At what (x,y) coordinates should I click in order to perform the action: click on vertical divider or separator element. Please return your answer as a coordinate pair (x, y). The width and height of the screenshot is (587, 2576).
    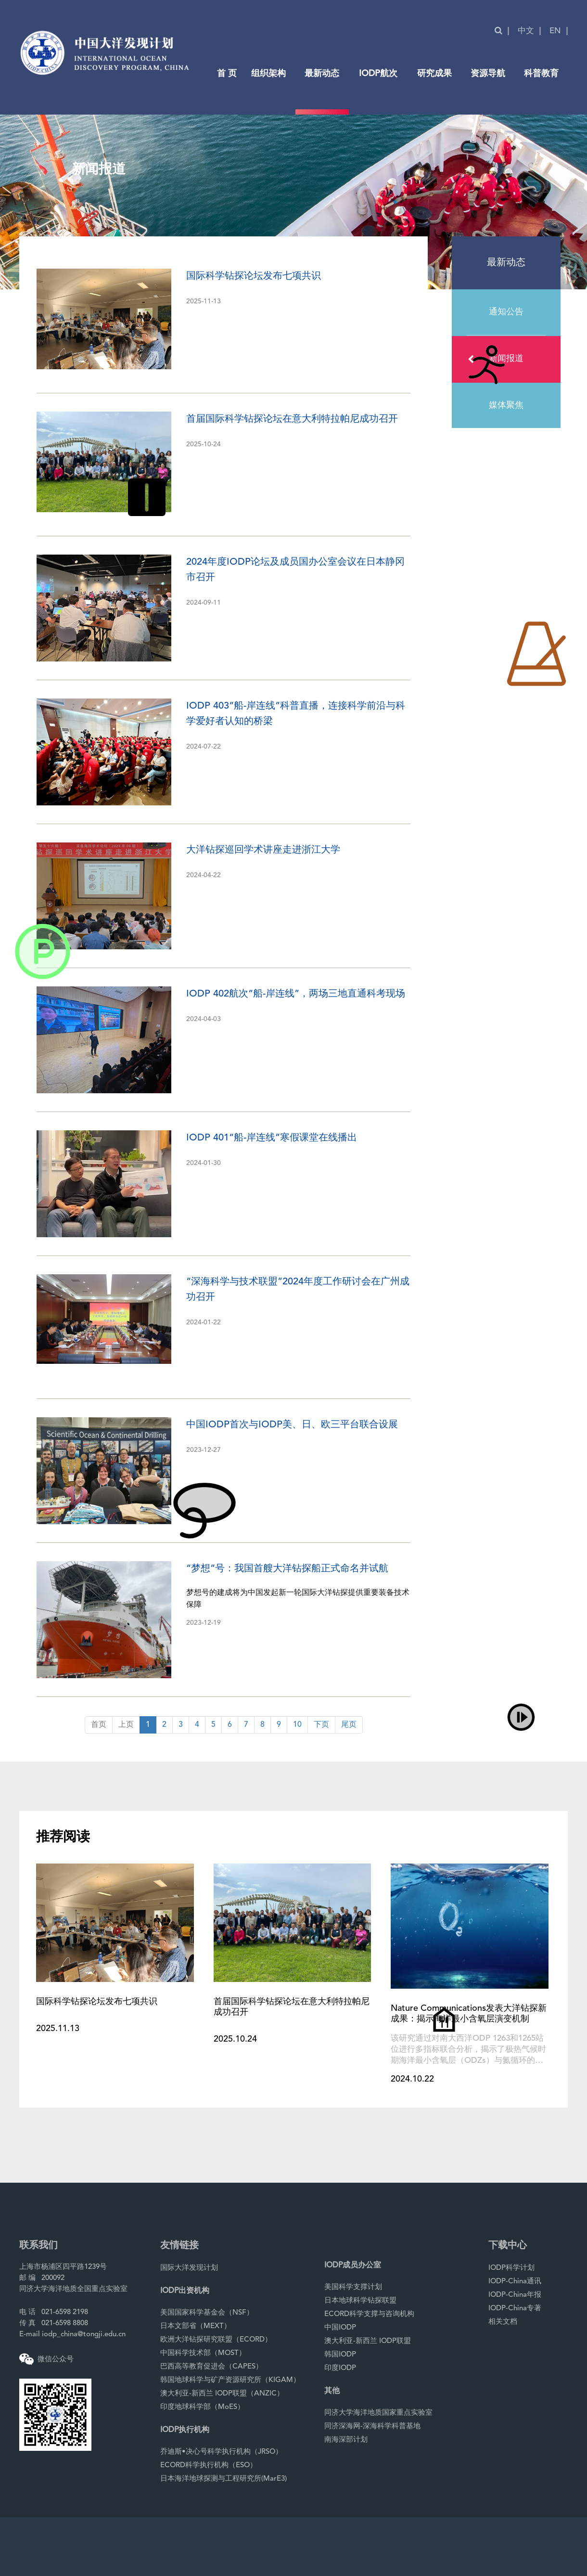
    Looking at the image, I should click on (147, 497).